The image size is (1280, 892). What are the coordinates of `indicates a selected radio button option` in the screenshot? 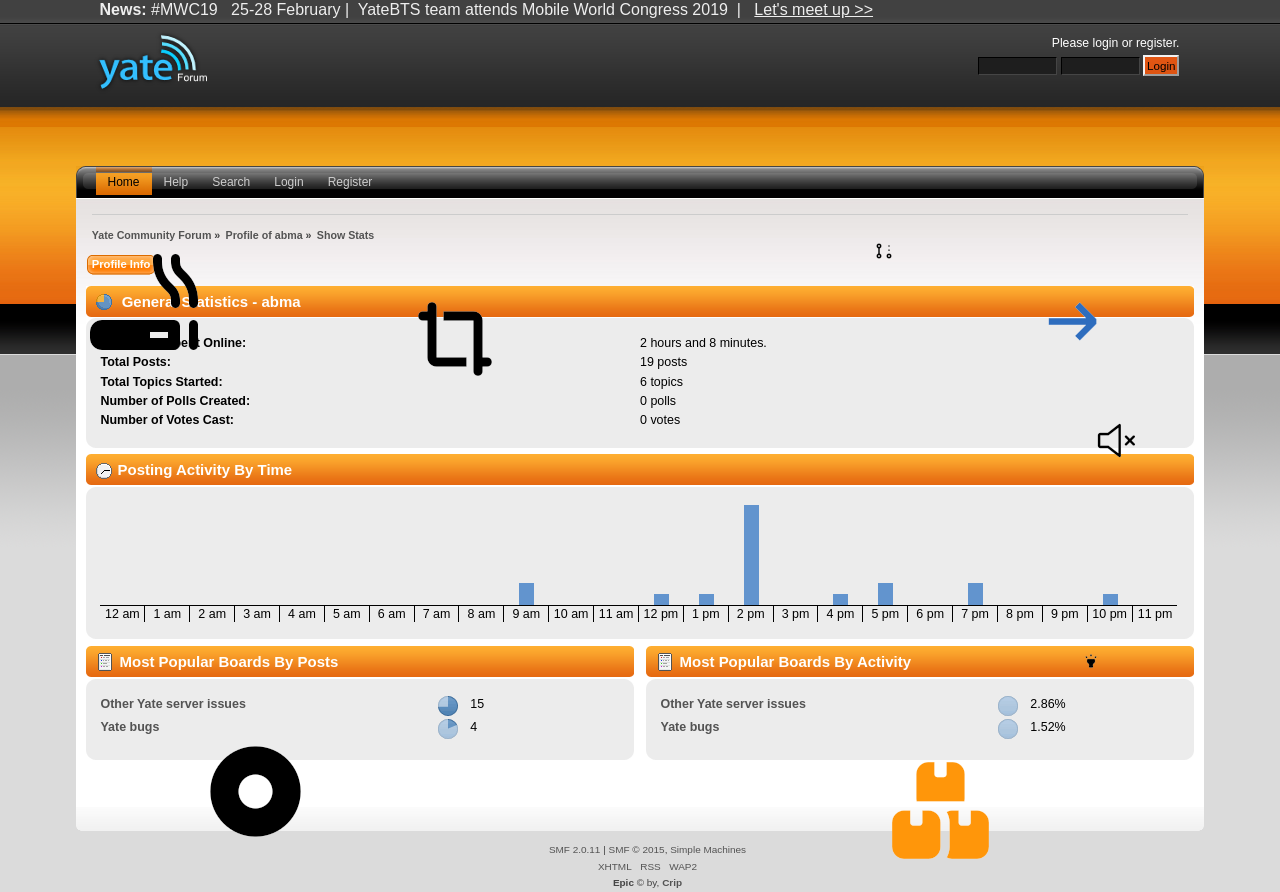 It's located at (255, 791).